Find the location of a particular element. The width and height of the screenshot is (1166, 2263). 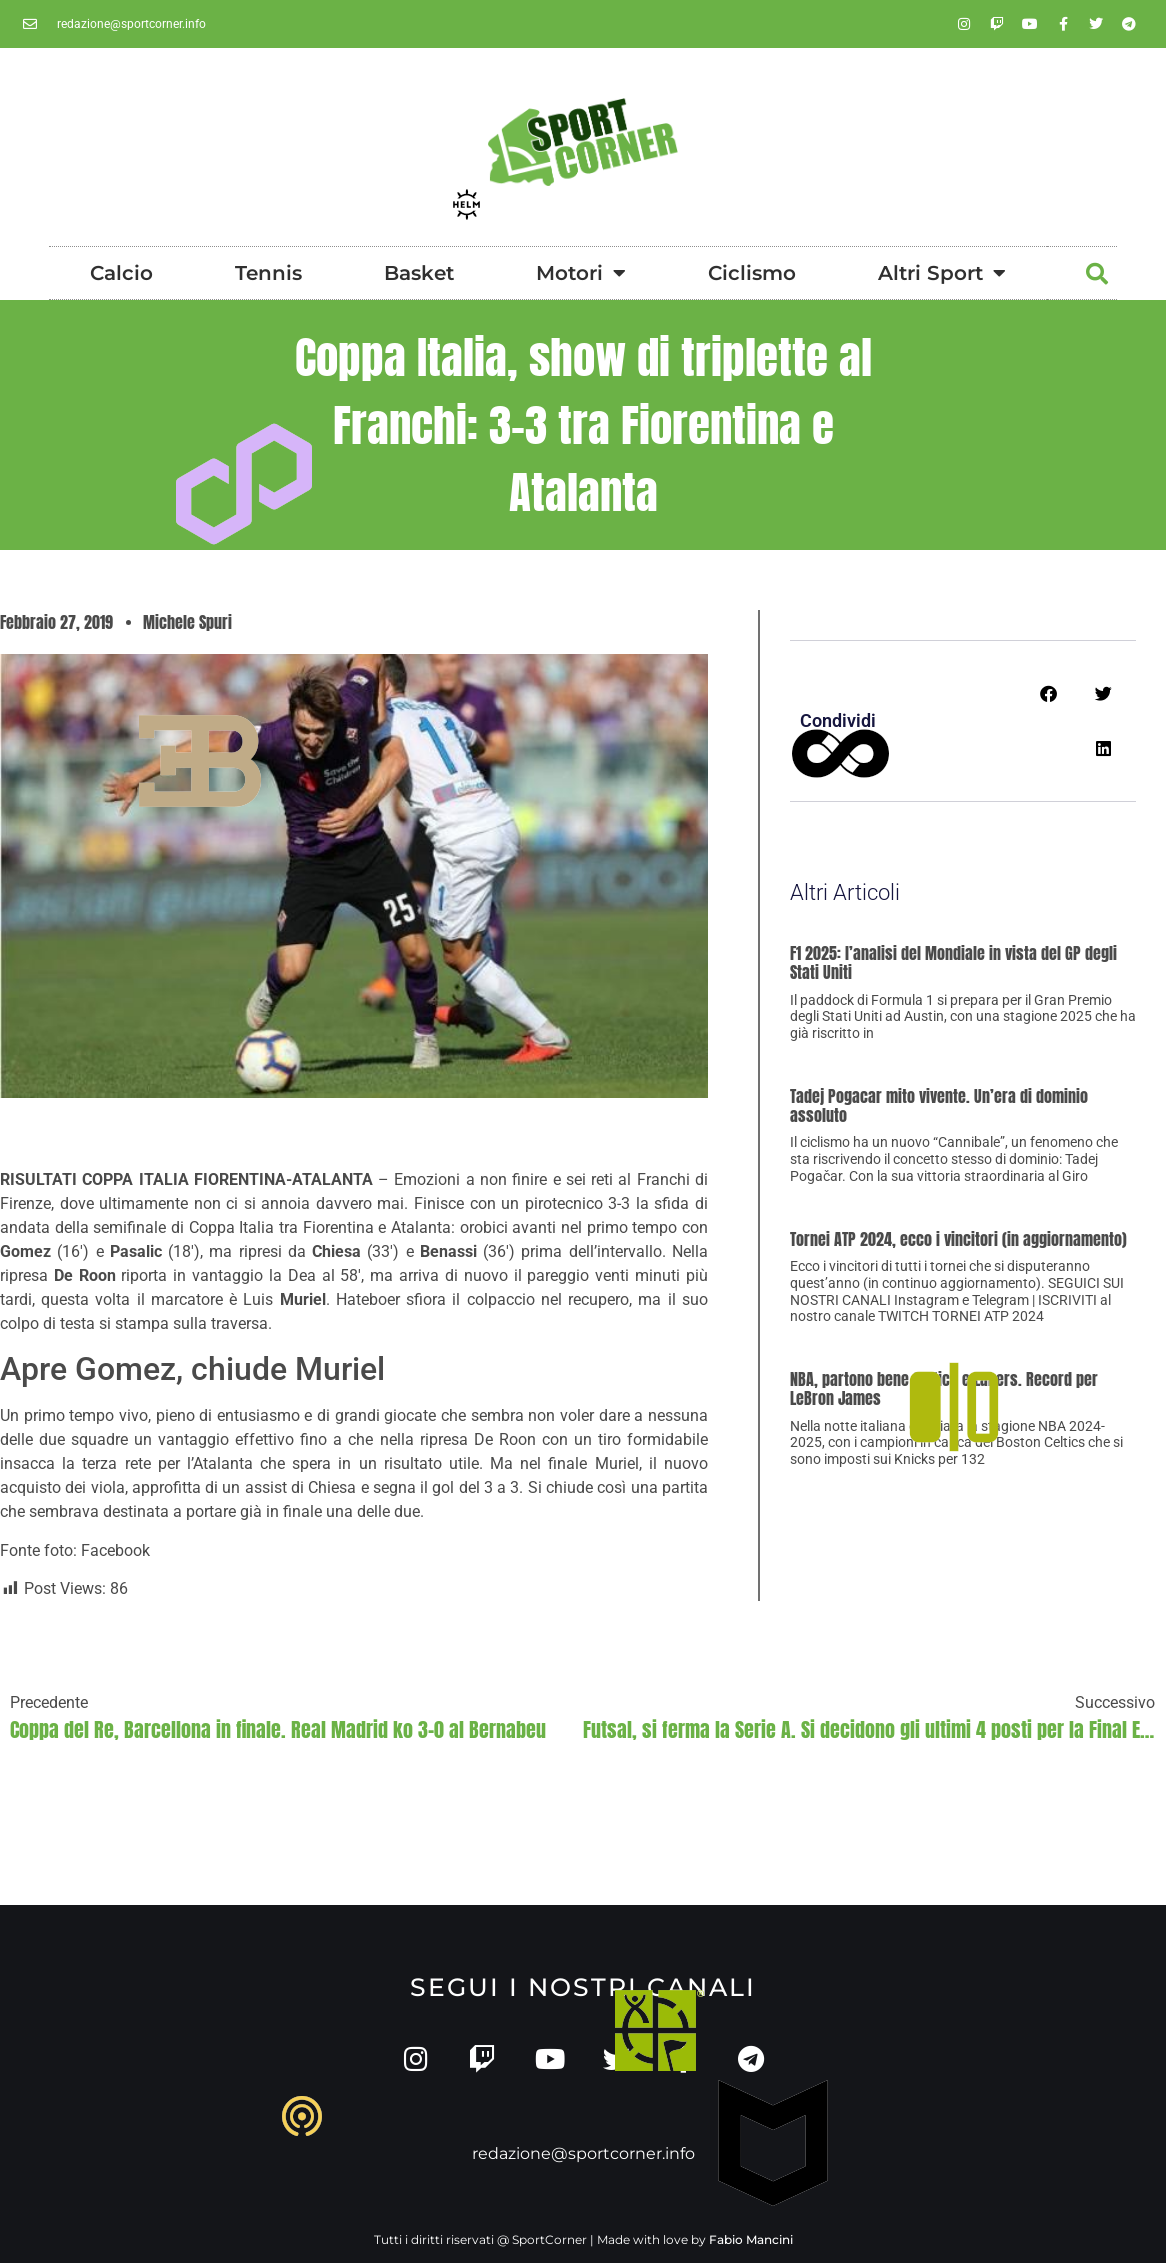

open the geocaching app is located at coordinates (659, 2030).